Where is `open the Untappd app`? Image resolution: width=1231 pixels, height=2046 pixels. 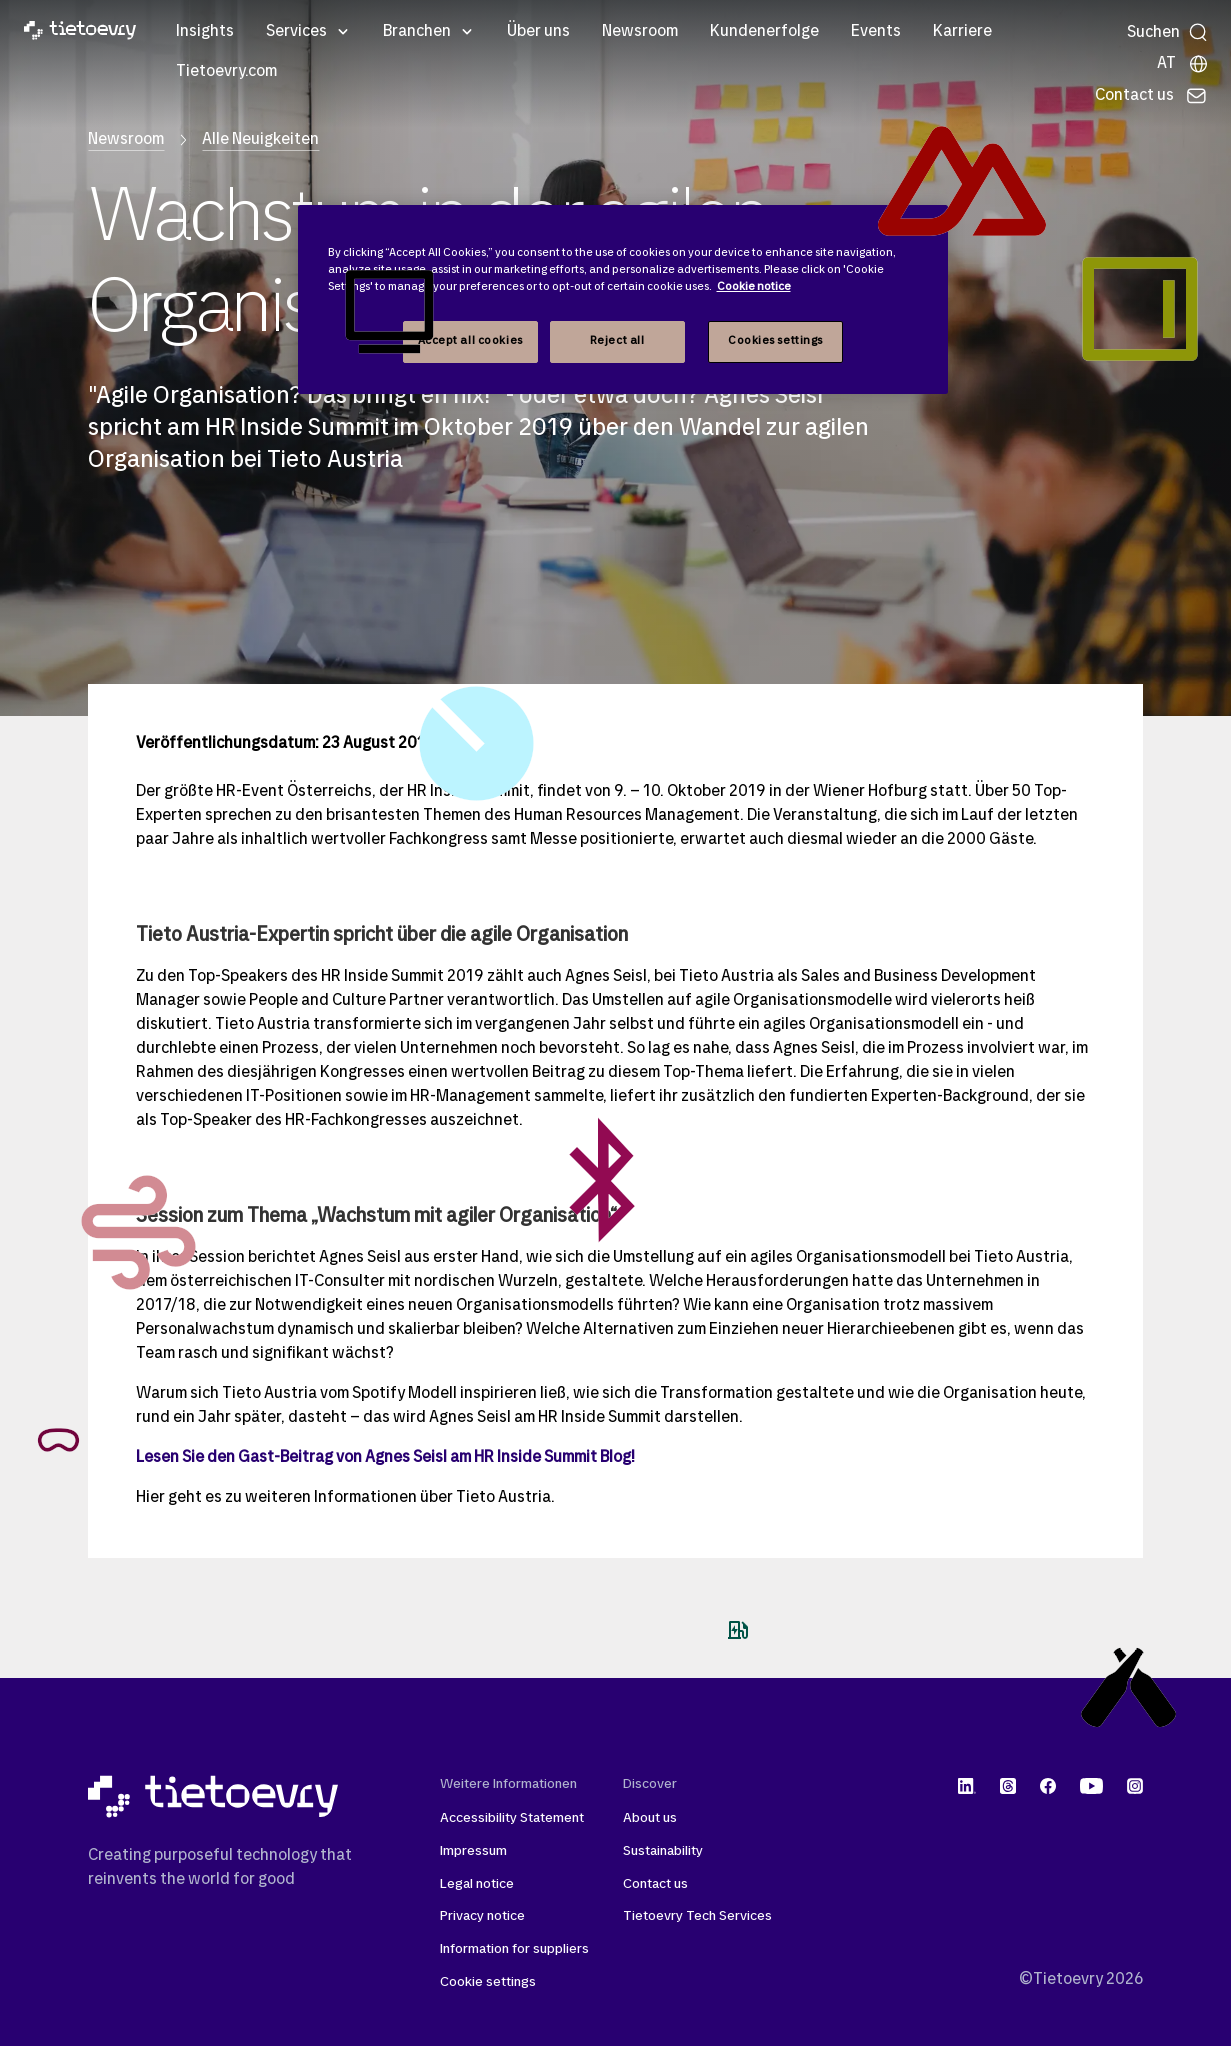
open the Untappd app is located at coordinates (1128, 1687).